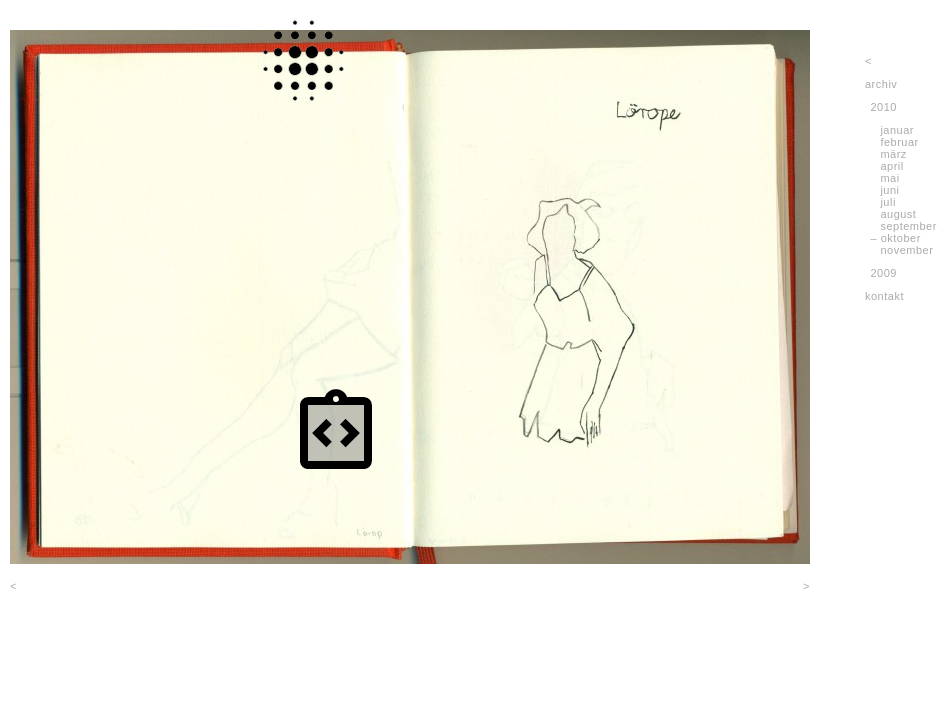 The width and height of the screenshot is (945, 720). I want to click on view integration instructions or code snippets, so click(336, 433).